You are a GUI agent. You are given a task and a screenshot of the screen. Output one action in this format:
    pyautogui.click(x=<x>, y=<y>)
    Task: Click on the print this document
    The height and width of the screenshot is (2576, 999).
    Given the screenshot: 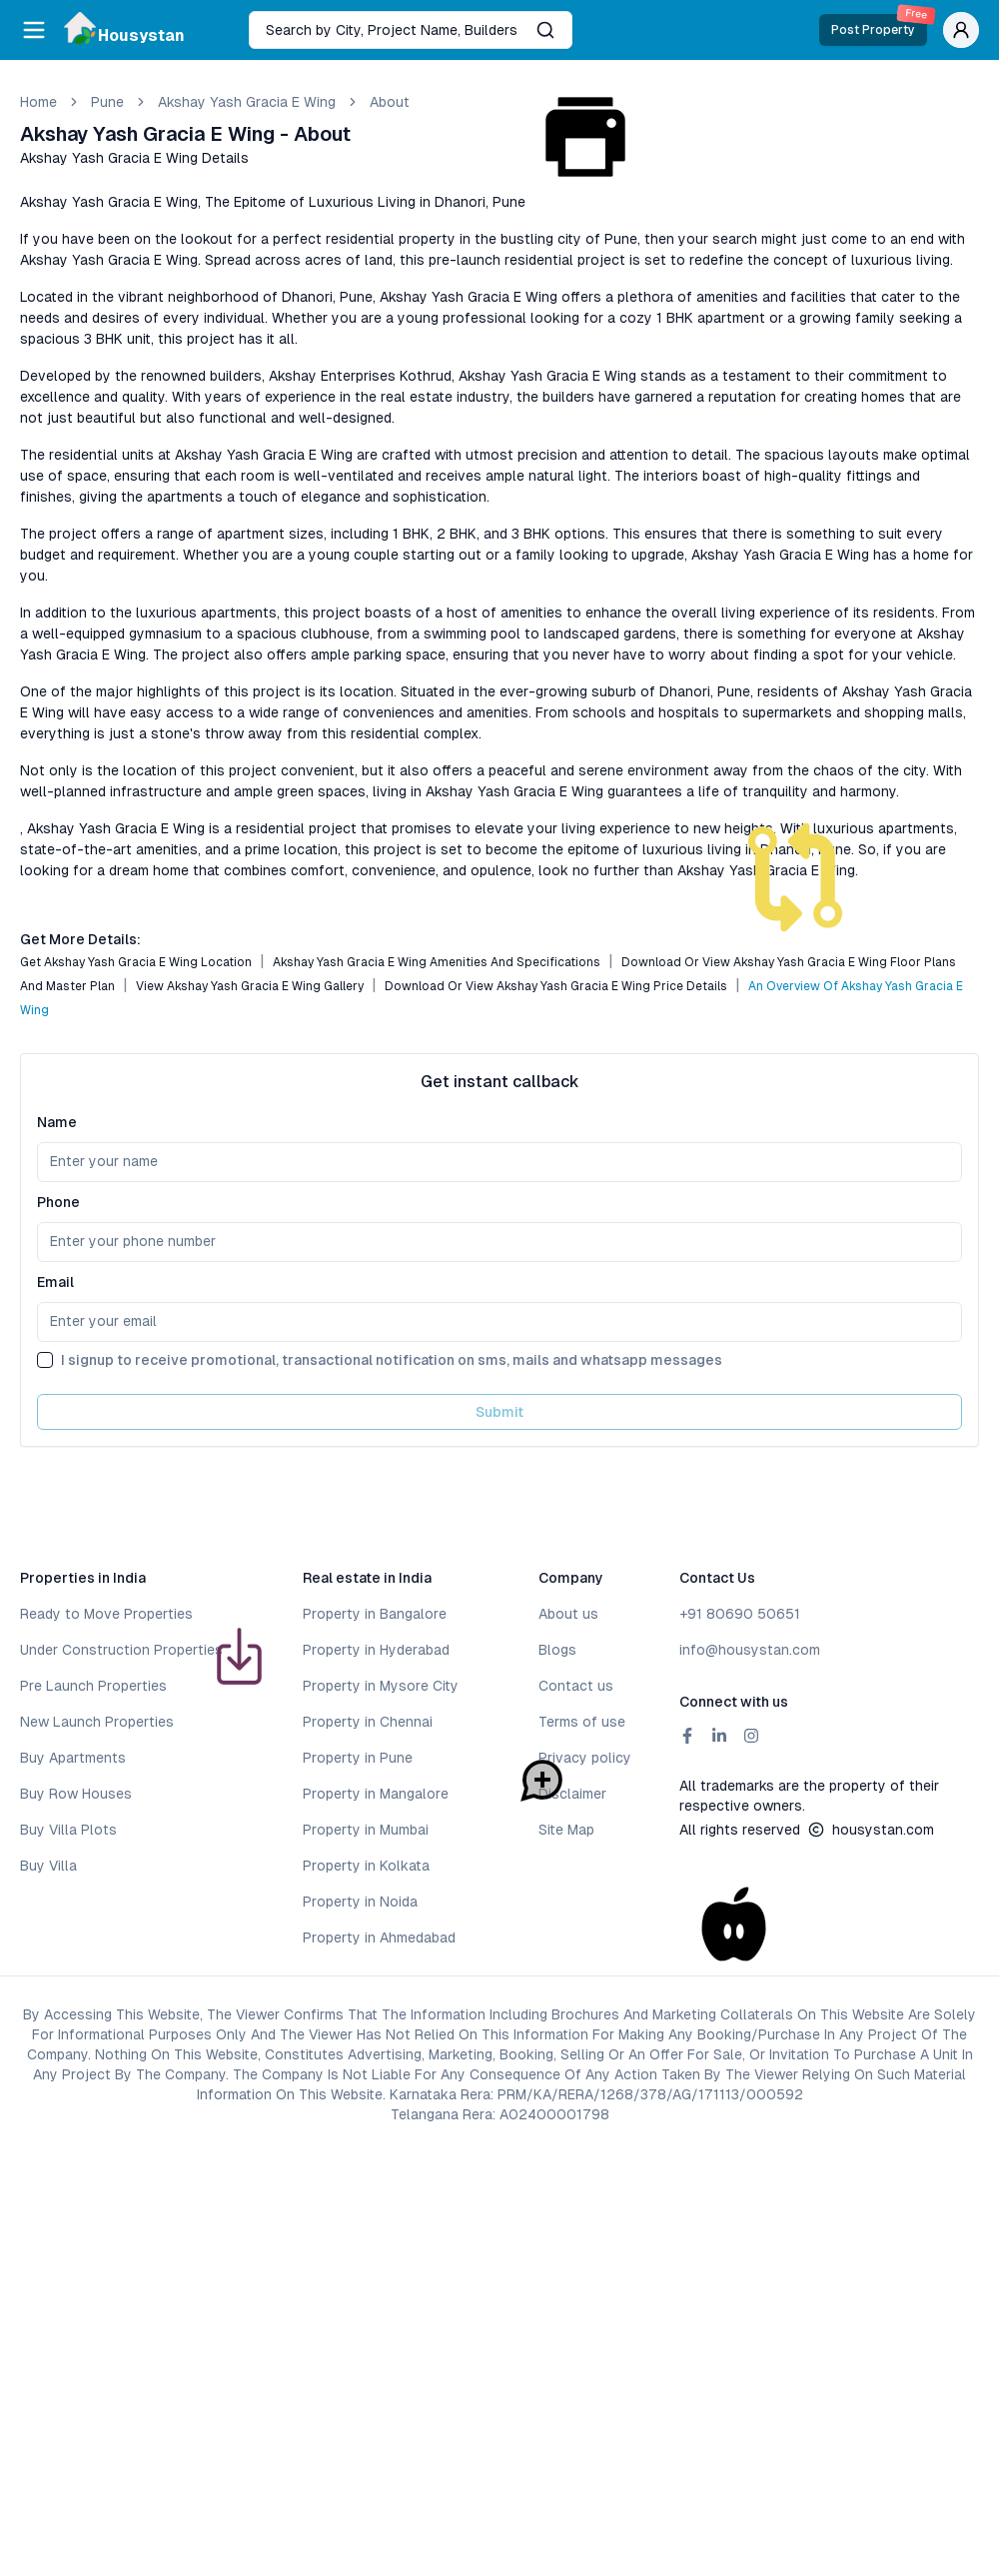 What is the action you would take?
    pyautogui.click(x=585, y=137)
    